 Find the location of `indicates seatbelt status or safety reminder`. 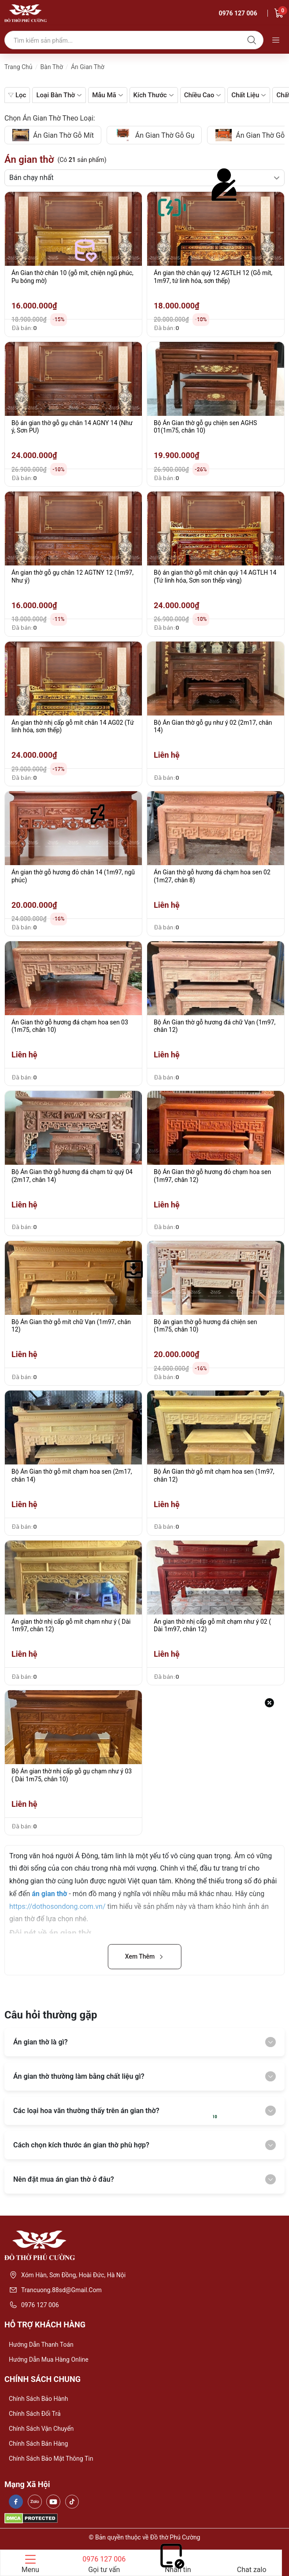

indicates seatbelt status or safety reminder is located at coordinates (224, 184).